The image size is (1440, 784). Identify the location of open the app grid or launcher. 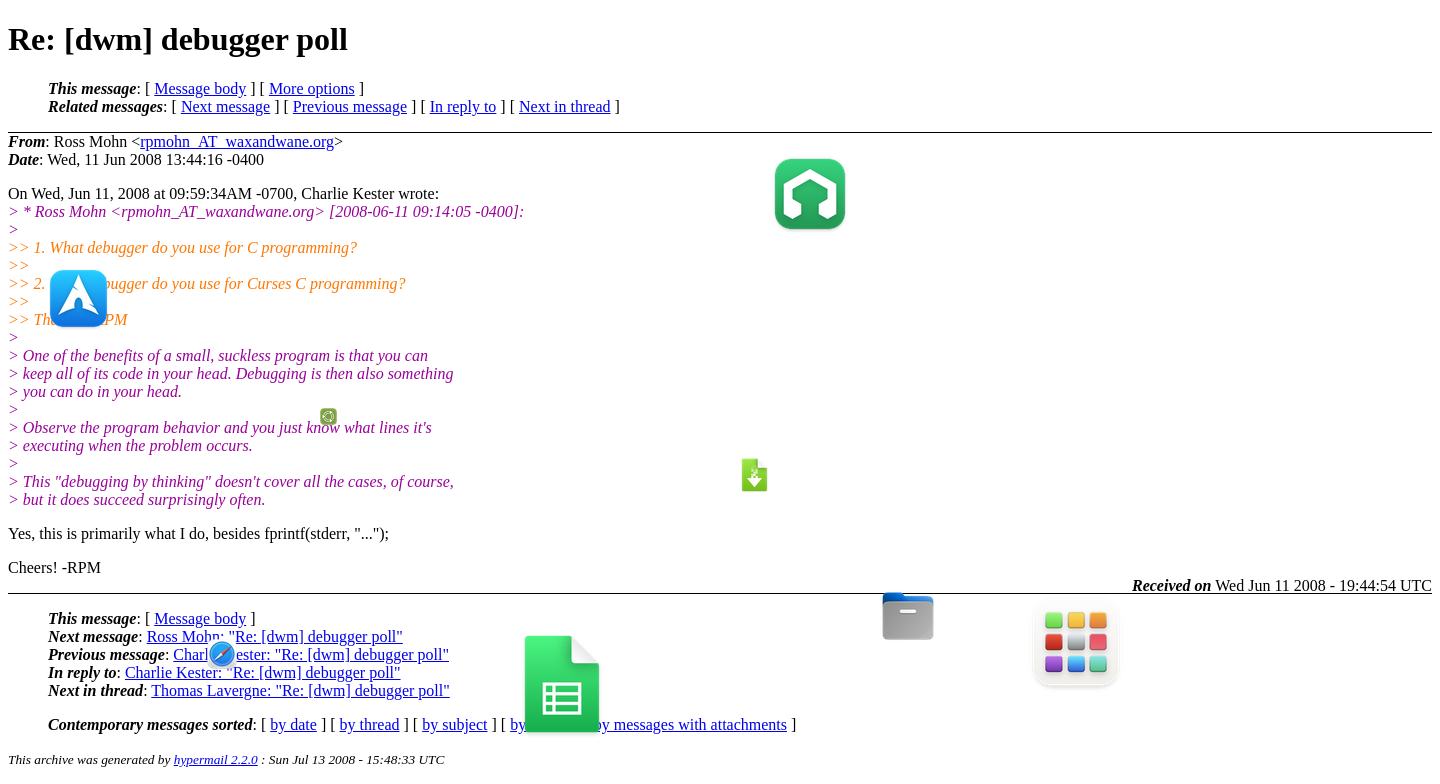
(1076, 642).